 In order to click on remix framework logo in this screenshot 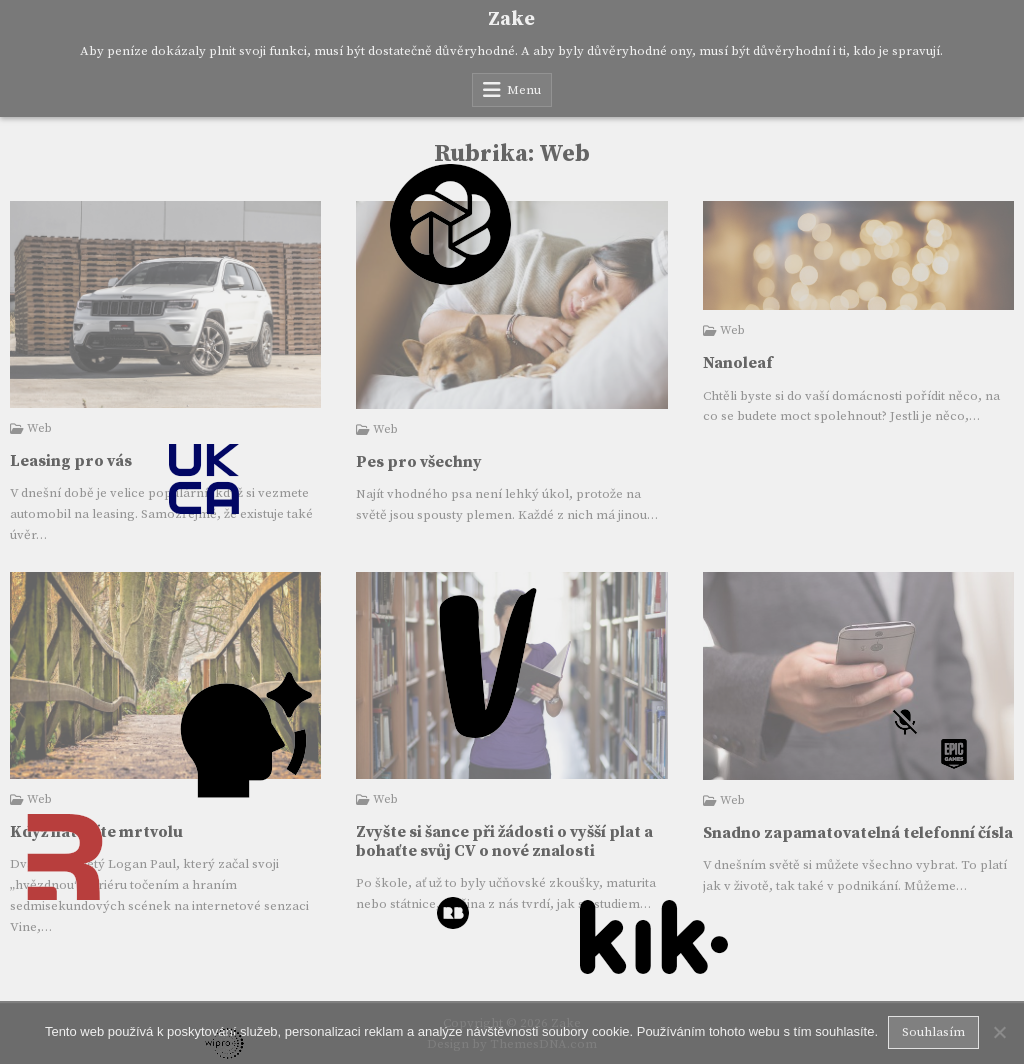, I will do `click(65, 857)`.